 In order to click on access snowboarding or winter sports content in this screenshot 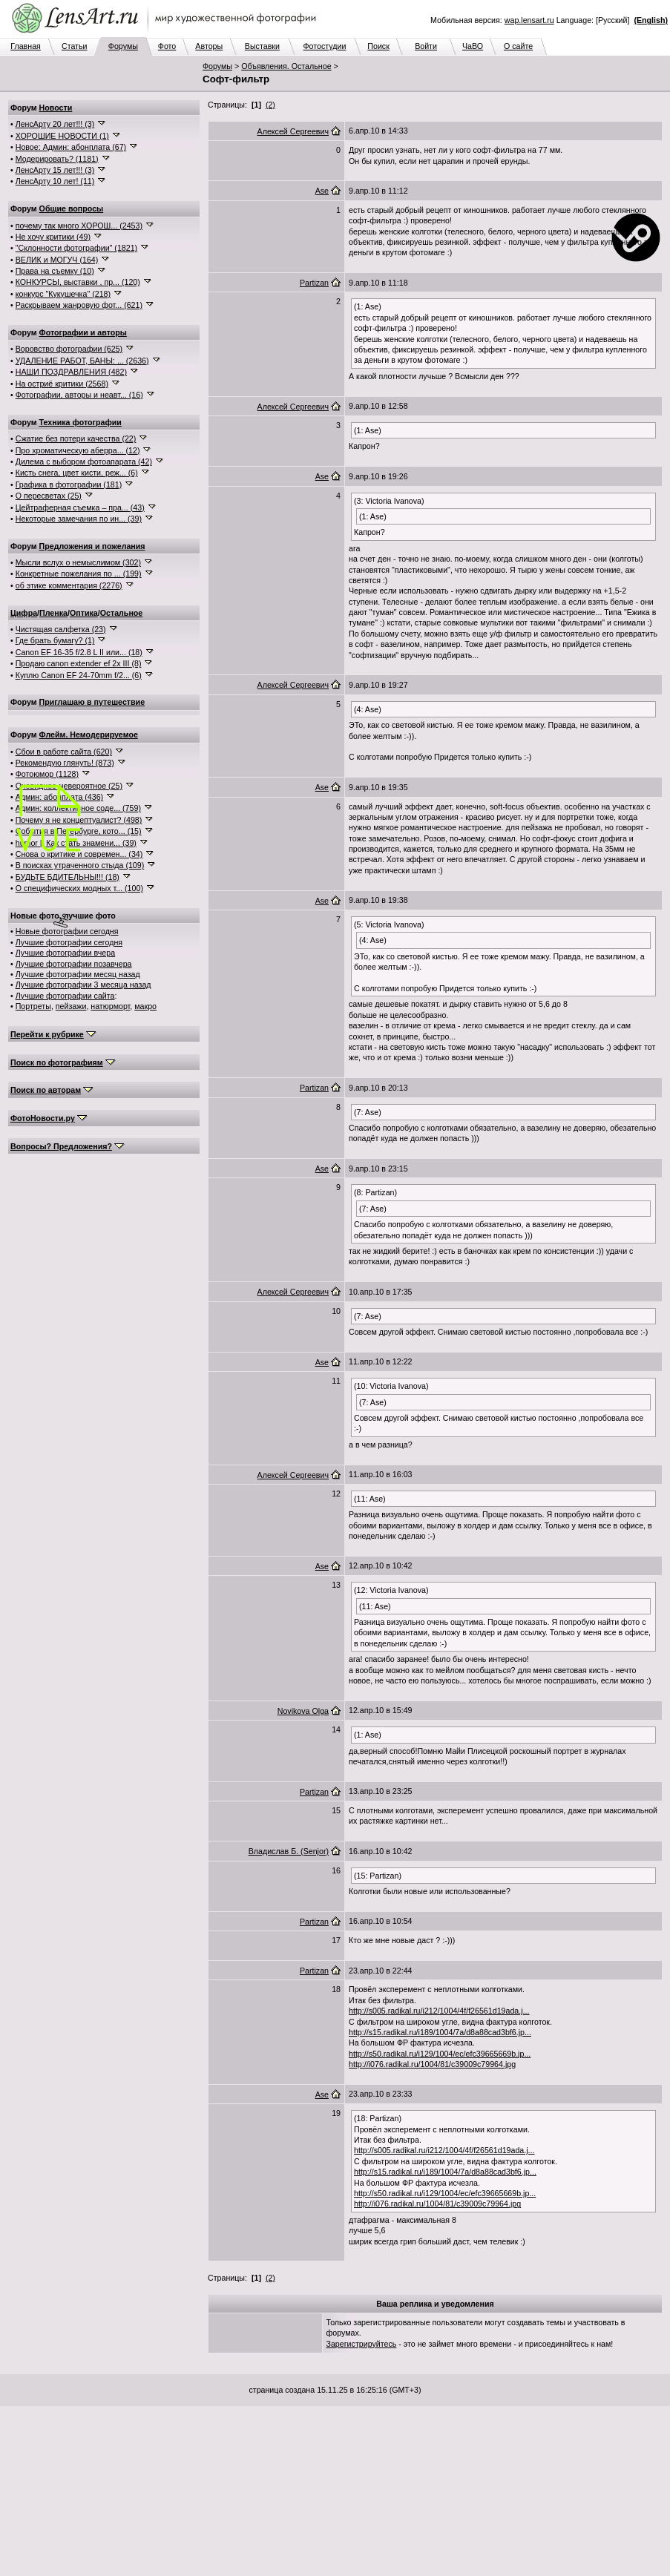, I will do `click(62, 921)`.